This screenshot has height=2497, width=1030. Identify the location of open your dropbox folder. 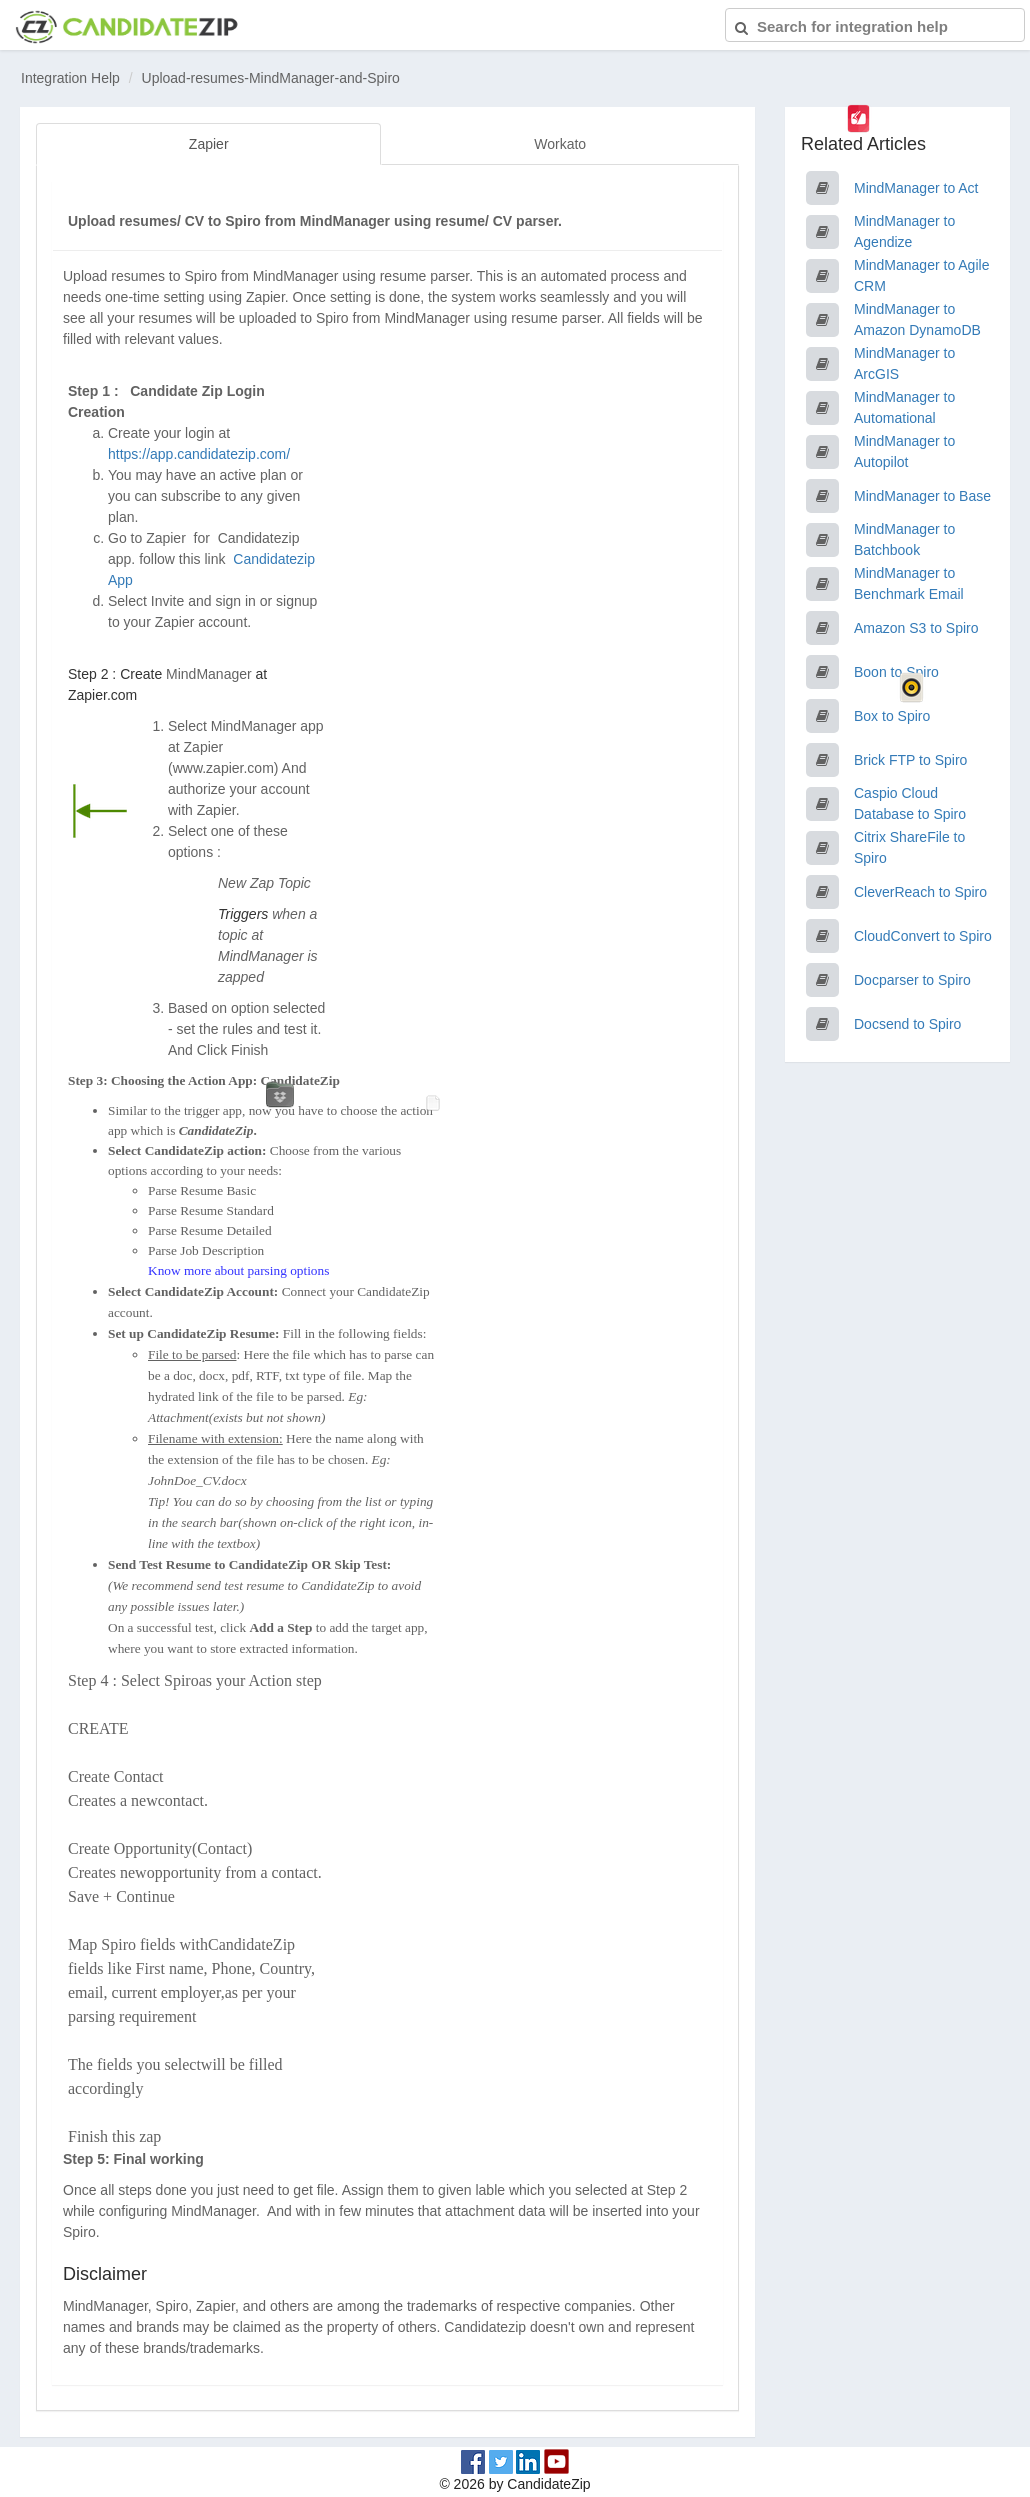
(280, 1094).